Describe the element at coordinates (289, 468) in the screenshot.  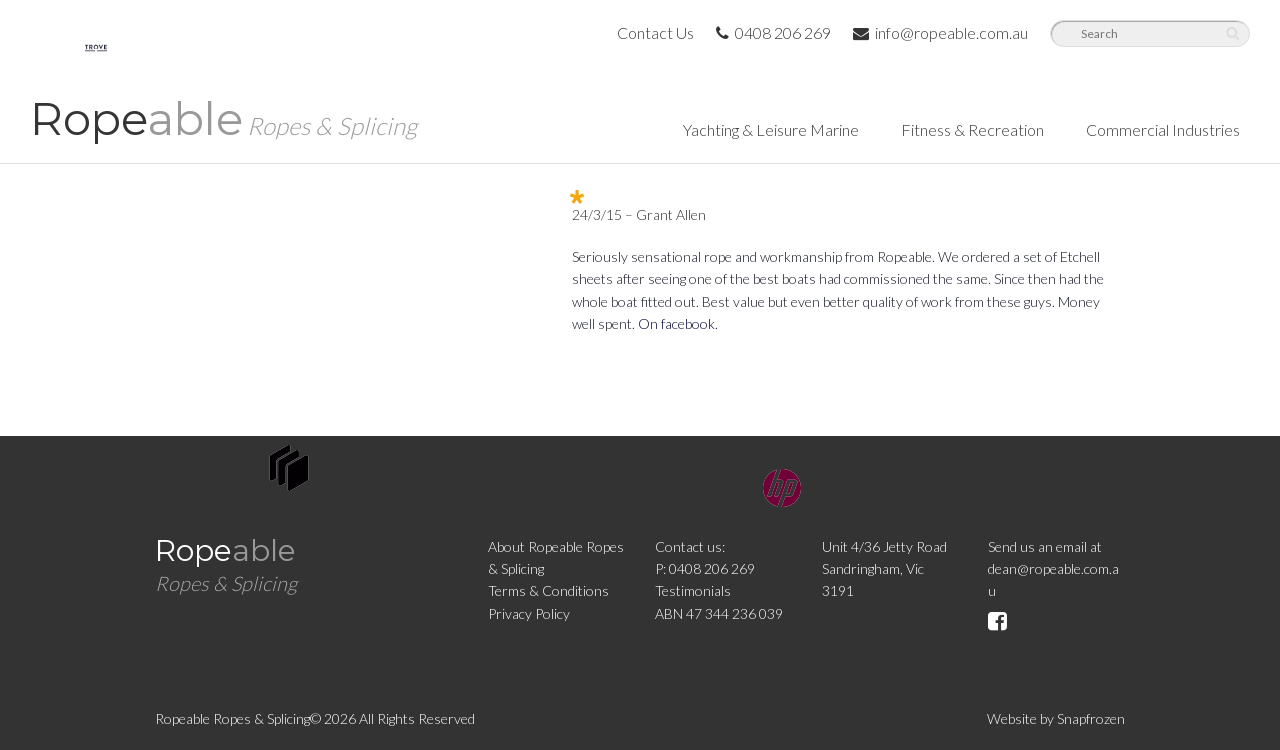
I see `dask library or framework branding` at that location.